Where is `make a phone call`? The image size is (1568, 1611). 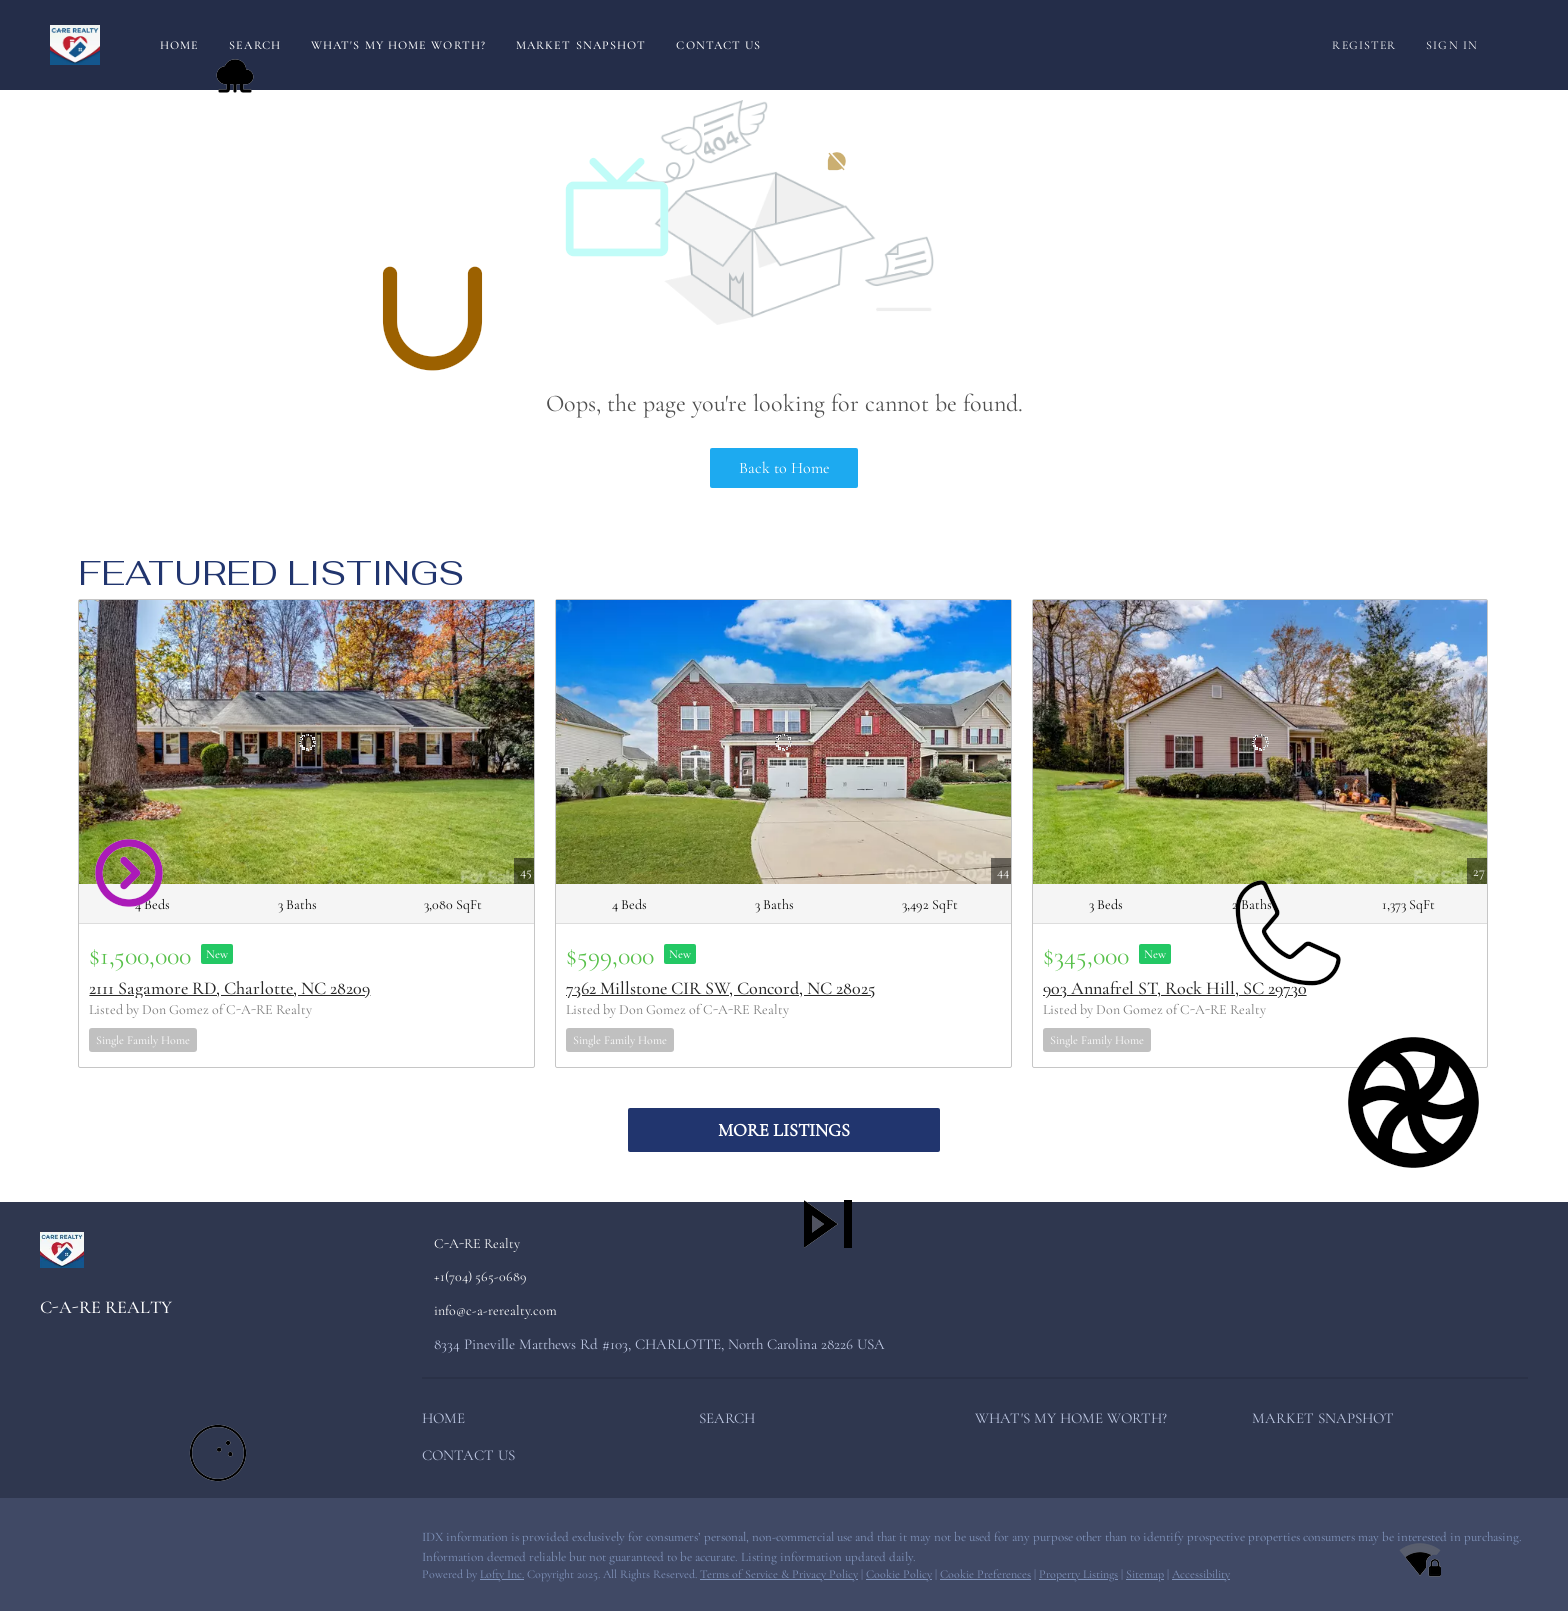
make a phone call is located at coordinates (1286, 935).